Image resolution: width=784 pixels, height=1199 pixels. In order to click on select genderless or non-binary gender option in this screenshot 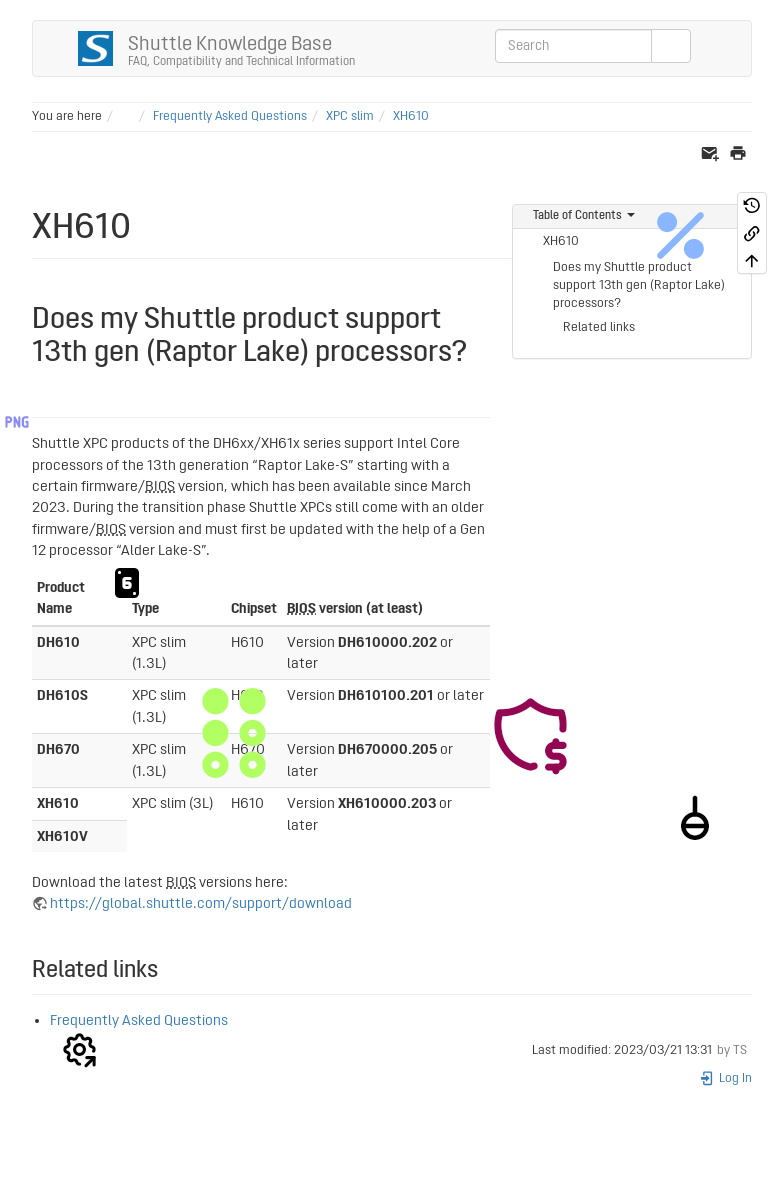, I will do `click(695, 819)`.